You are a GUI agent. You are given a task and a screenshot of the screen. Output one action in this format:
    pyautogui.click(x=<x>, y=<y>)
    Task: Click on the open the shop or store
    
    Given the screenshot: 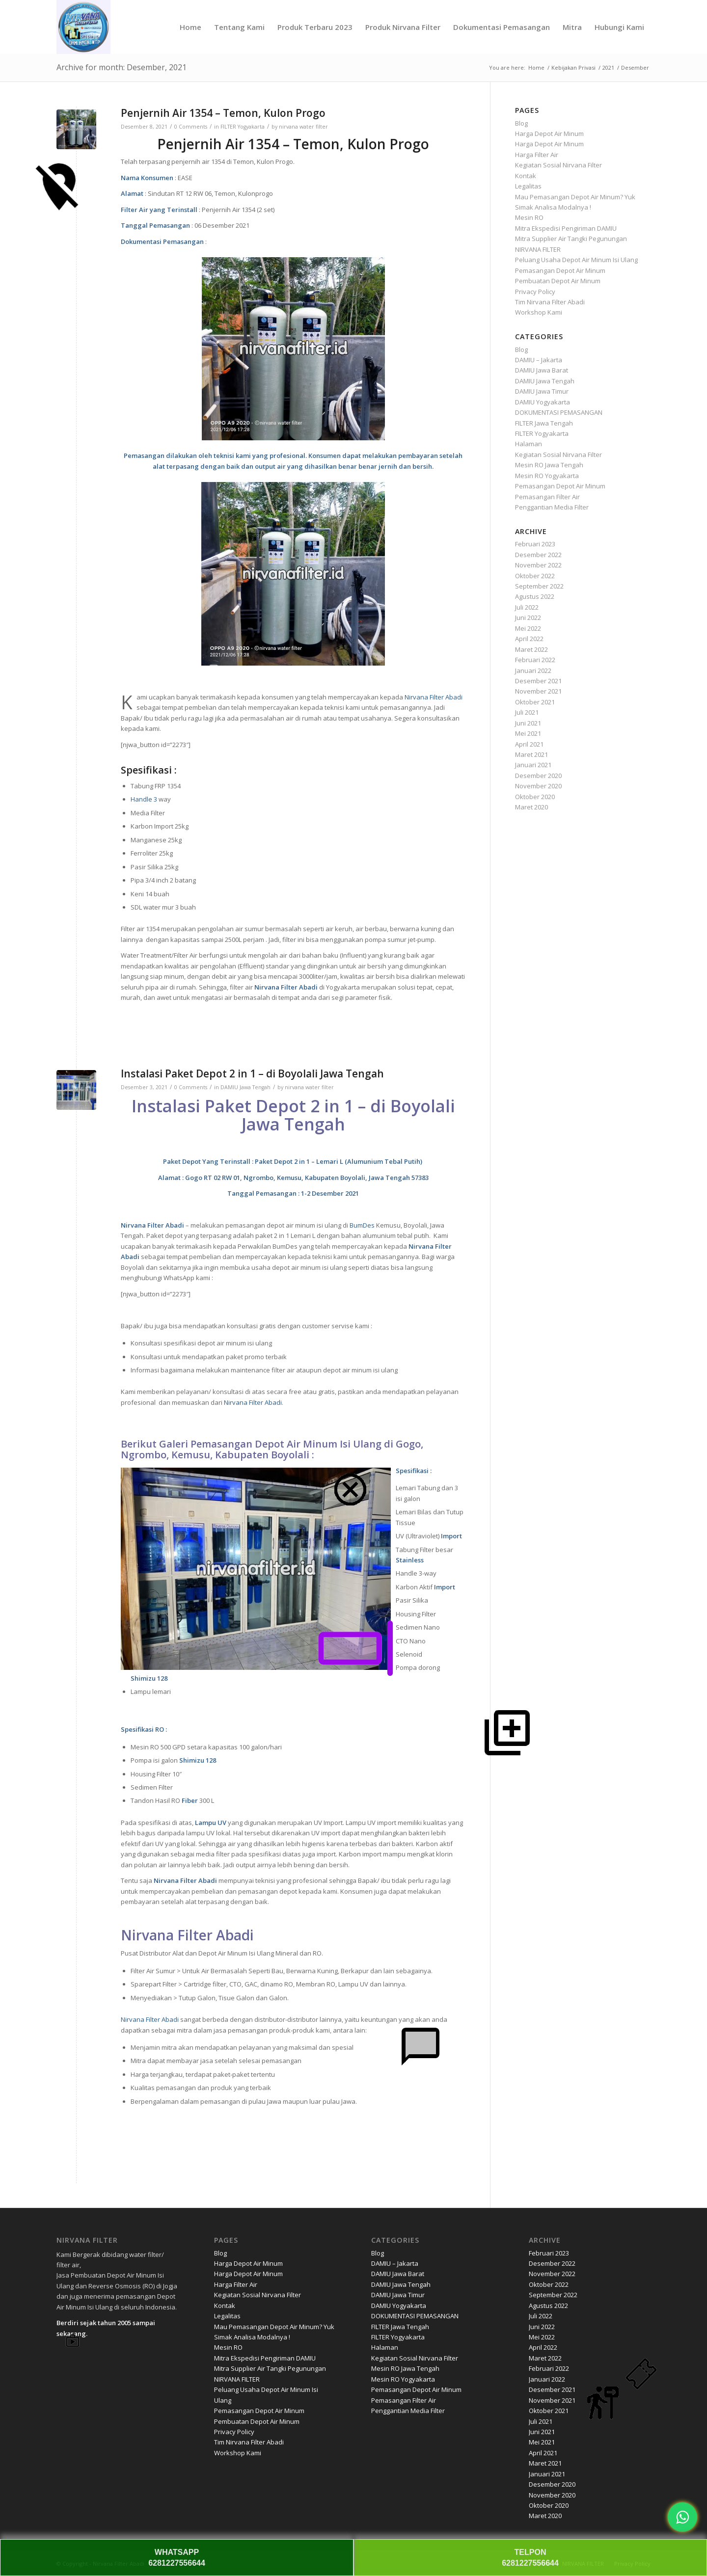 What is the action you would take?
    pyautogui.click(x=73, y=2341)
    